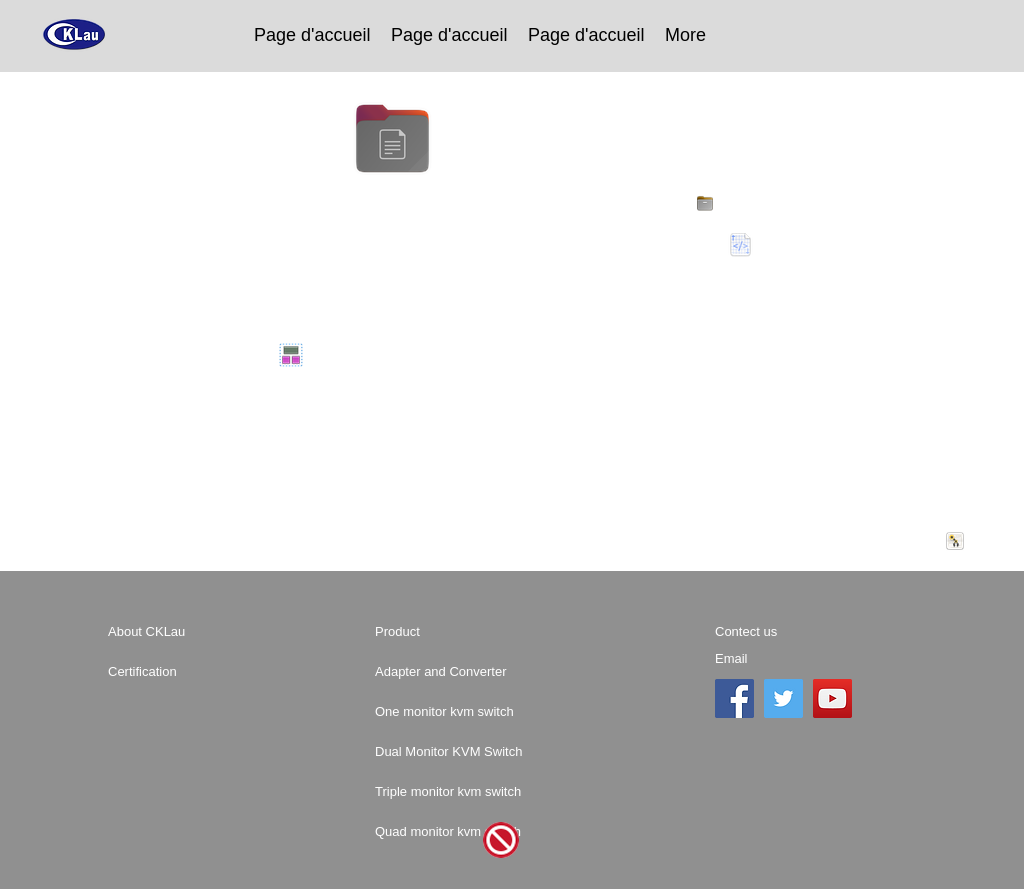 The height and width of the screenshot is (889, 1024). What do you see at coordinates (955, 541) in the screenshot?
I see `open gnome builder development environment` at bounding box center [955, 541].